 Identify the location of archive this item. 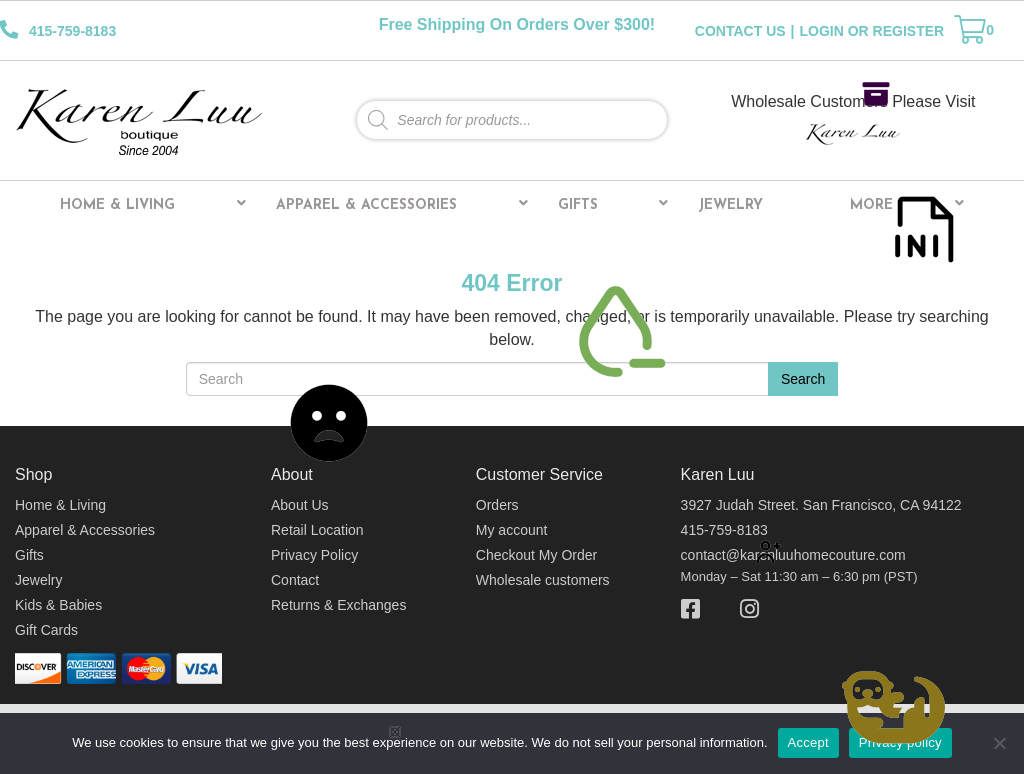
(876, 94).